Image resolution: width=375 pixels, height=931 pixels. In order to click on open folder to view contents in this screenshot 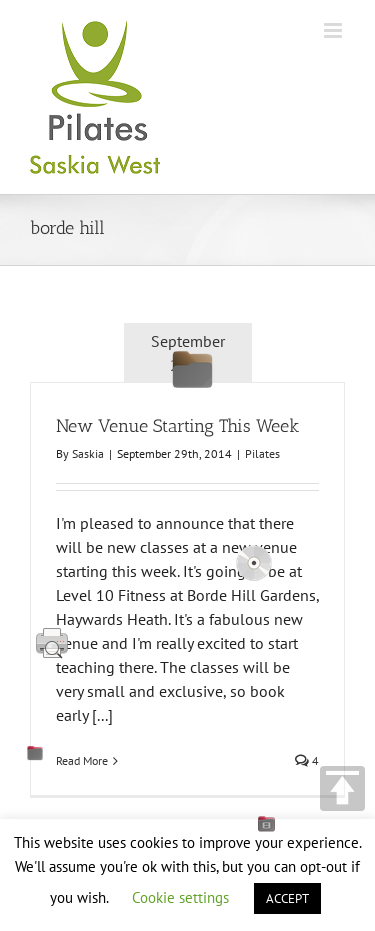, I will do `click(35, 753)`.